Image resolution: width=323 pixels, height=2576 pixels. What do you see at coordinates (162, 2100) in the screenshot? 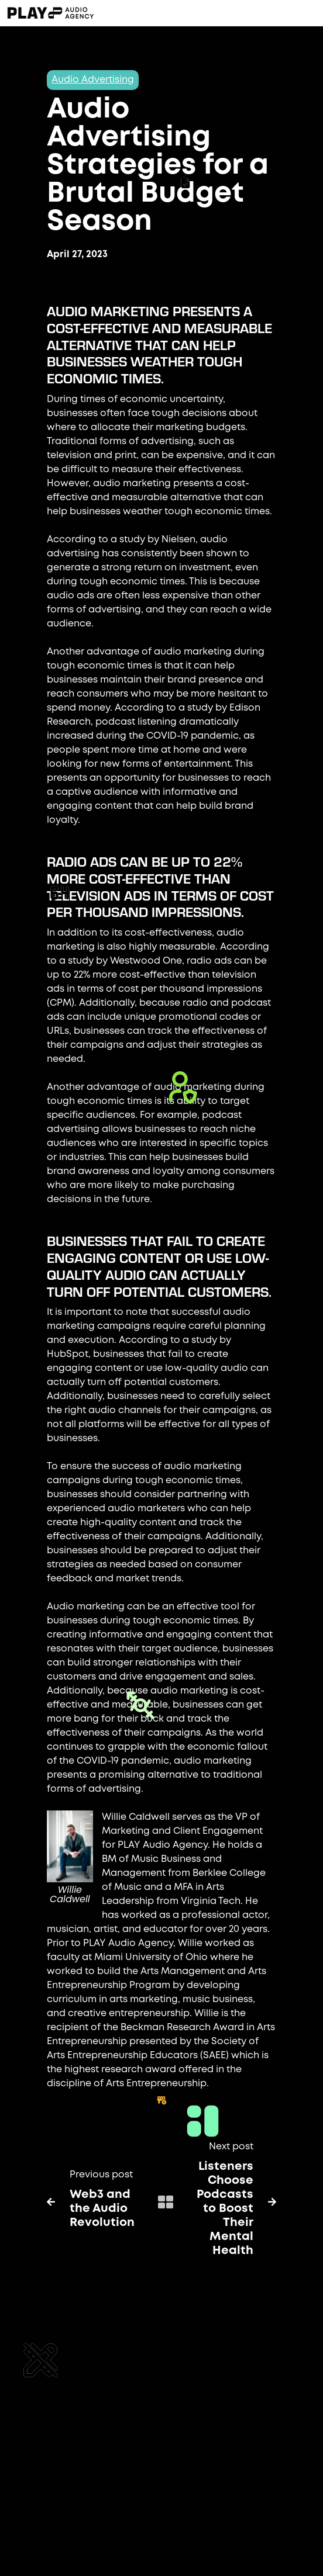
I see `indicates a bridge or crossing is closed or unavailable` at bounding box center [162, 2100].